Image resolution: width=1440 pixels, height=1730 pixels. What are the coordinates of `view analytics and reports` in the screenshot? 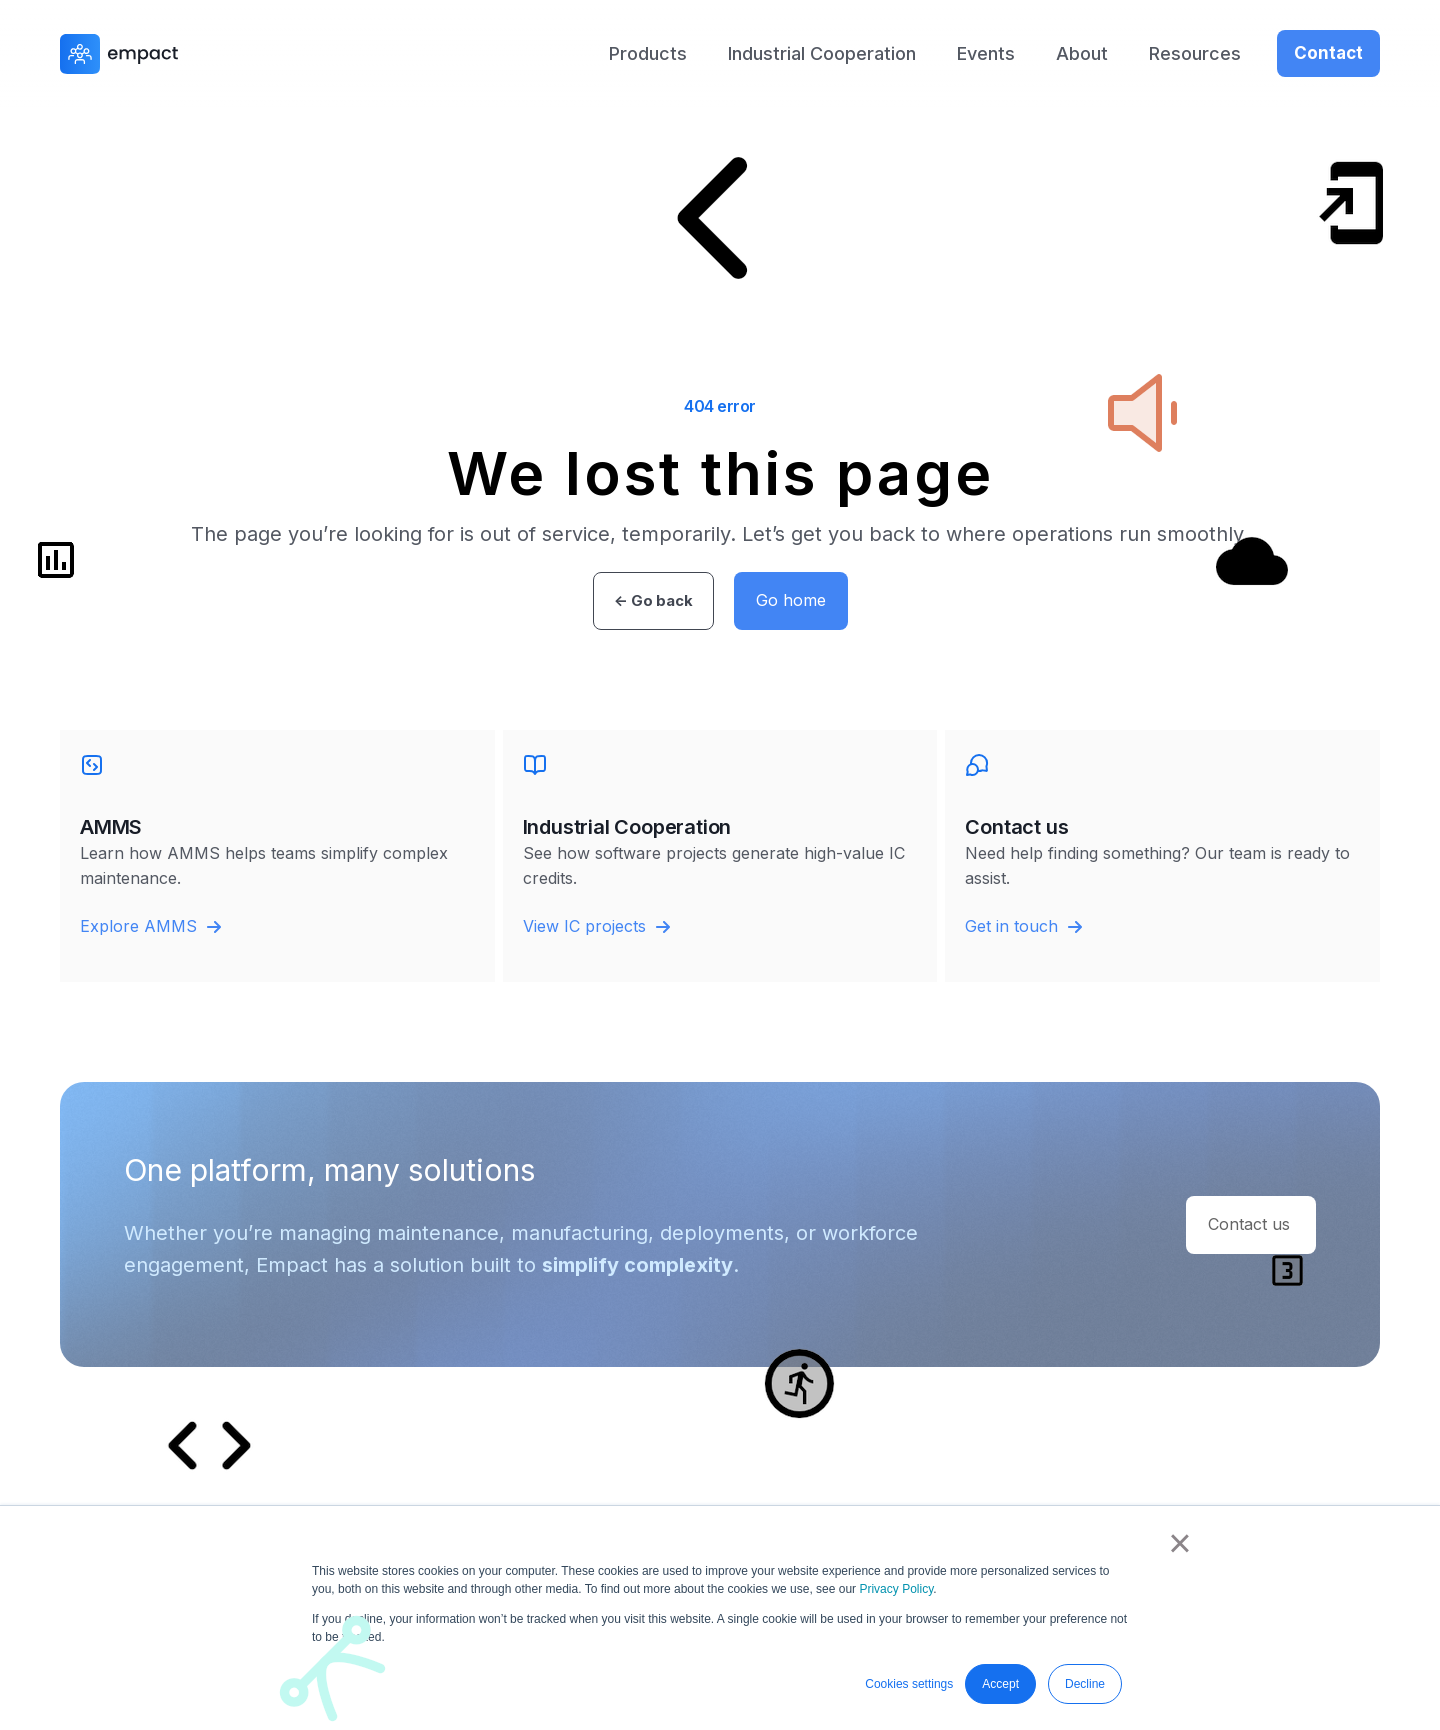 It's located at (56, 560).